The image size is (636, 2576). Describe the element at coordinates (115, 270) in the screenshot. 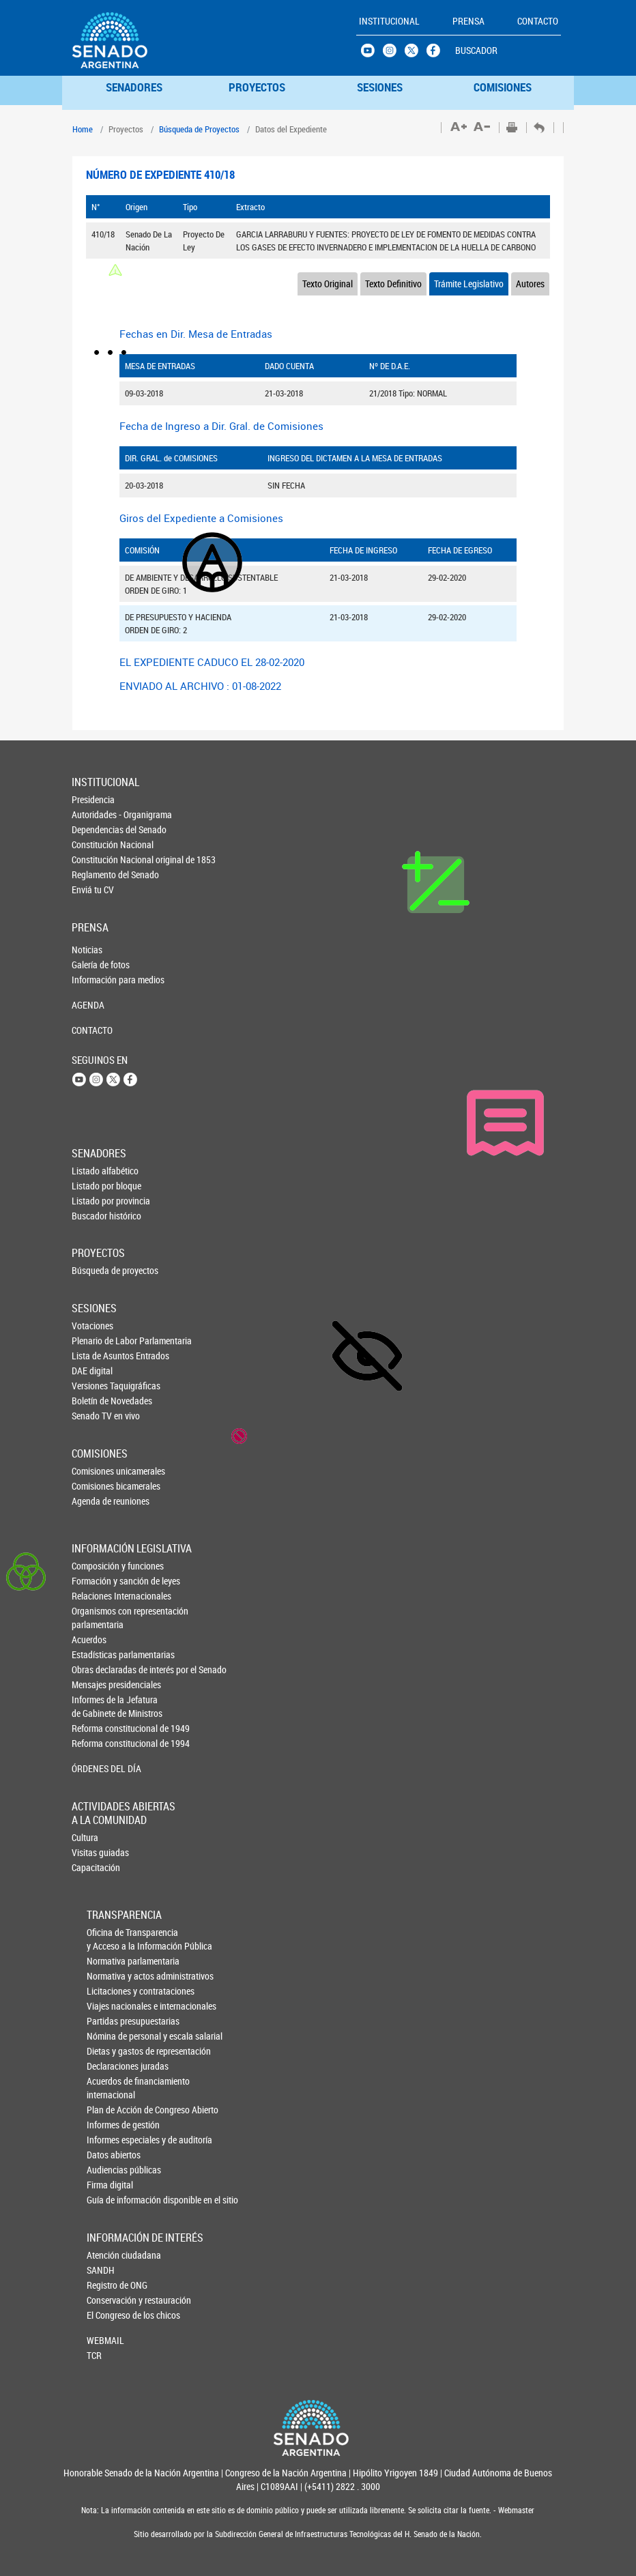

I see `send a message` at that location.